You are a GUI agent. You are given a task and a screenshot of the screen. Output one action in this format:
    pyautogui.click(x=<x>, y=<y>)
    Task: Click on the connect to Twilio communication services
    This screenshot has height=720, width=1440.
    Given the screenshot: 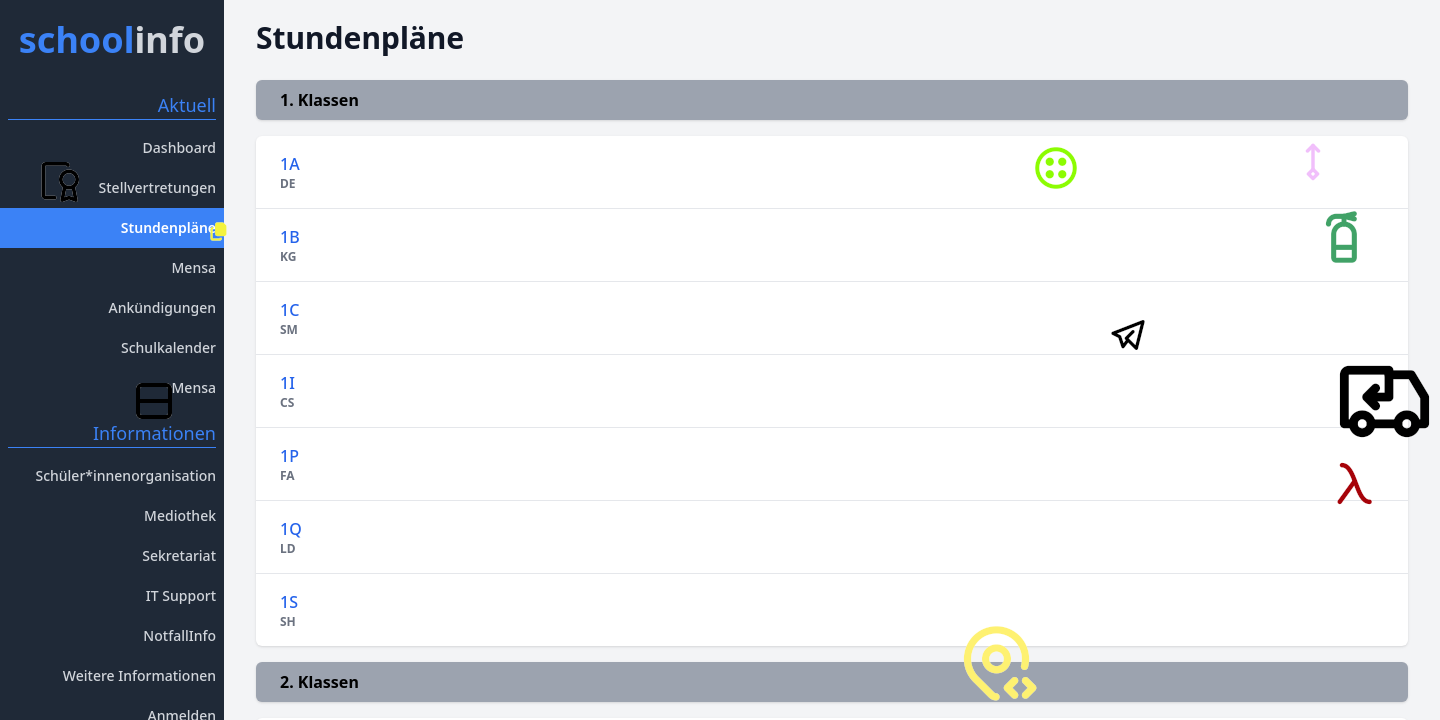 What is the action you would take?
    pyautogui.click(x=1056, y=168)
    